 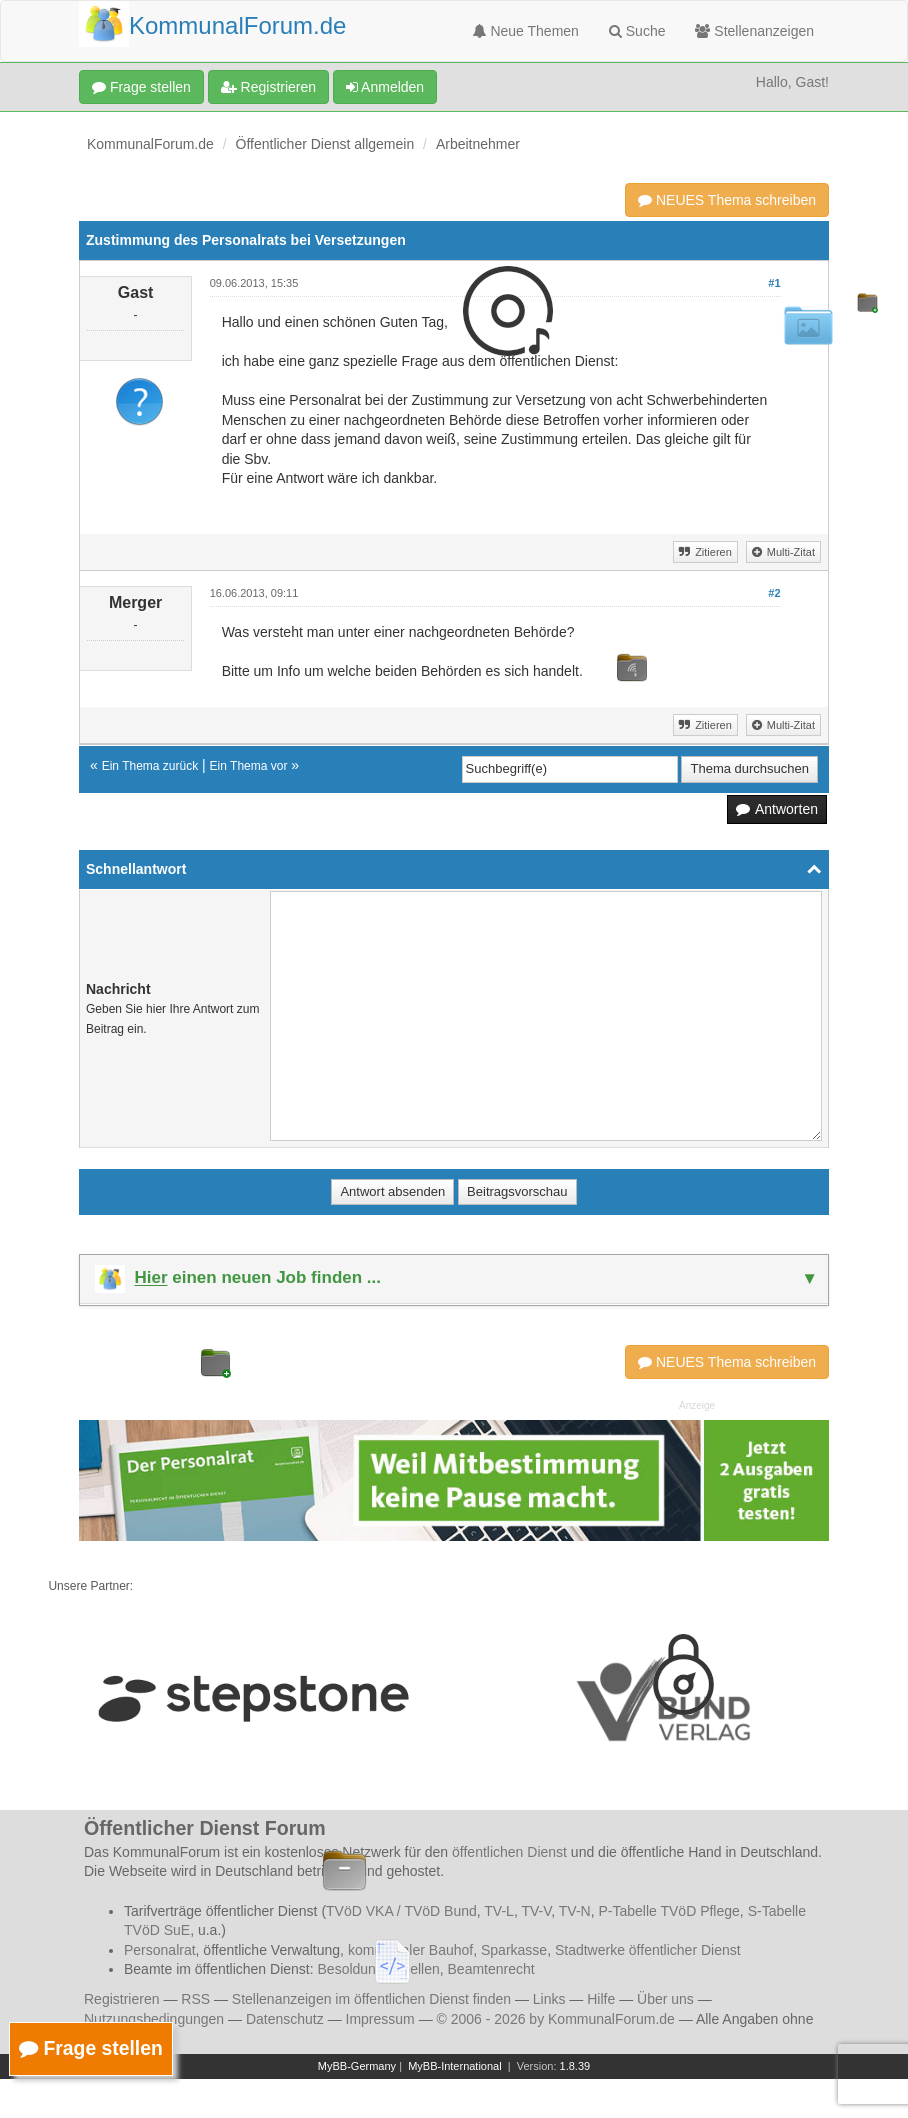 What do you see at coordinates (344, 1870) in the screenshot?
I see `open the file manager application` at bounding box center [344, 1870].